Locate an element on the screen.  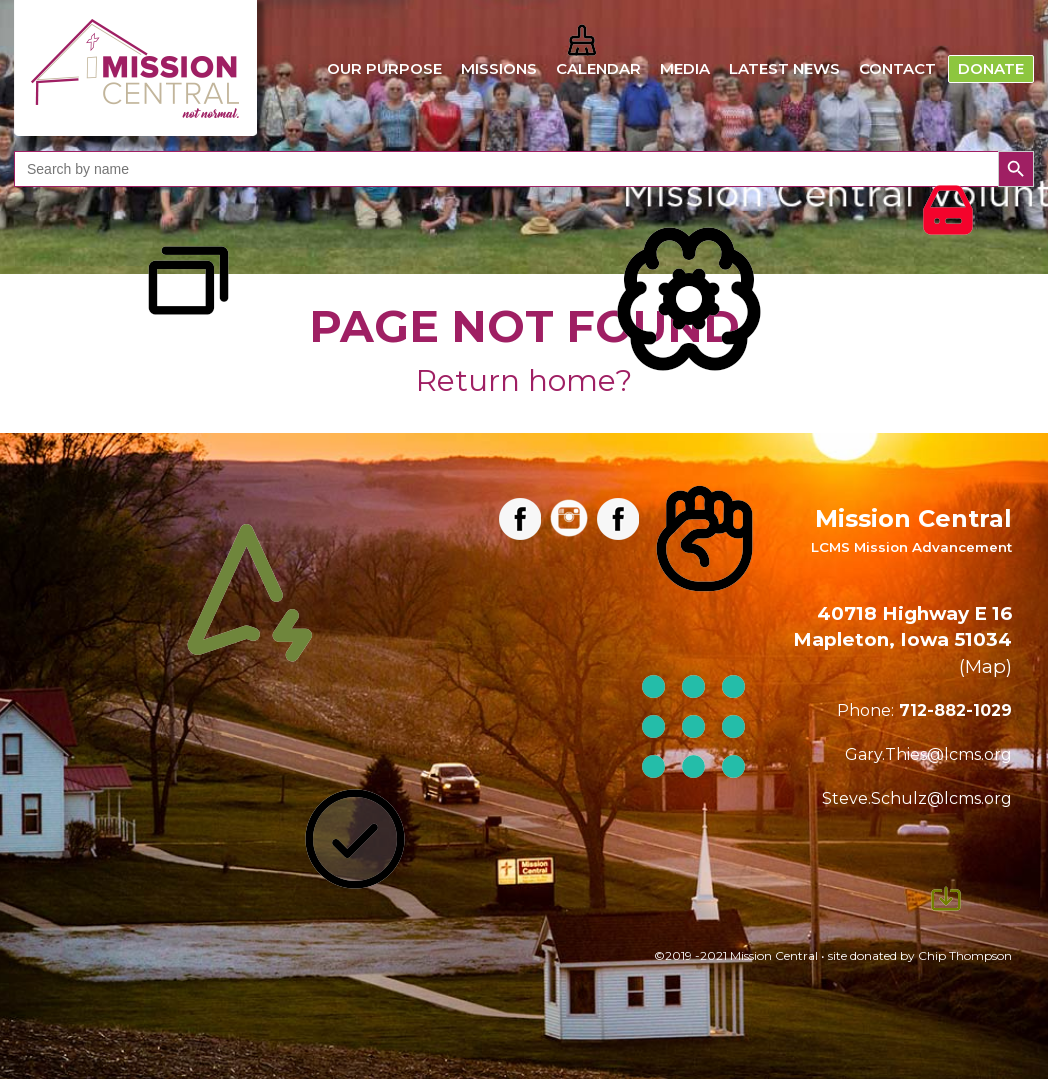
import a file or data into the app is located at coordinates (946, 900).